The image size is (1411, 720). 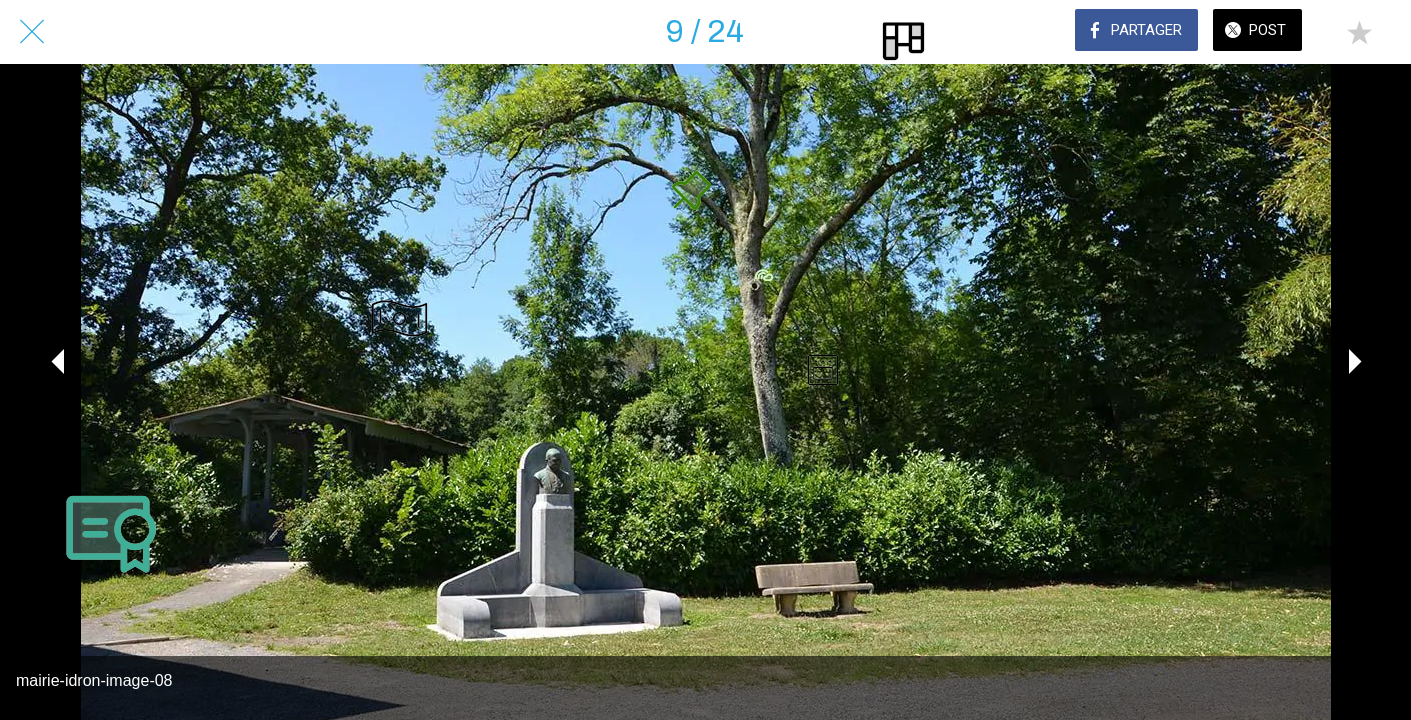 I want to click on view payment or transaction details, so click(x=399, y=318).